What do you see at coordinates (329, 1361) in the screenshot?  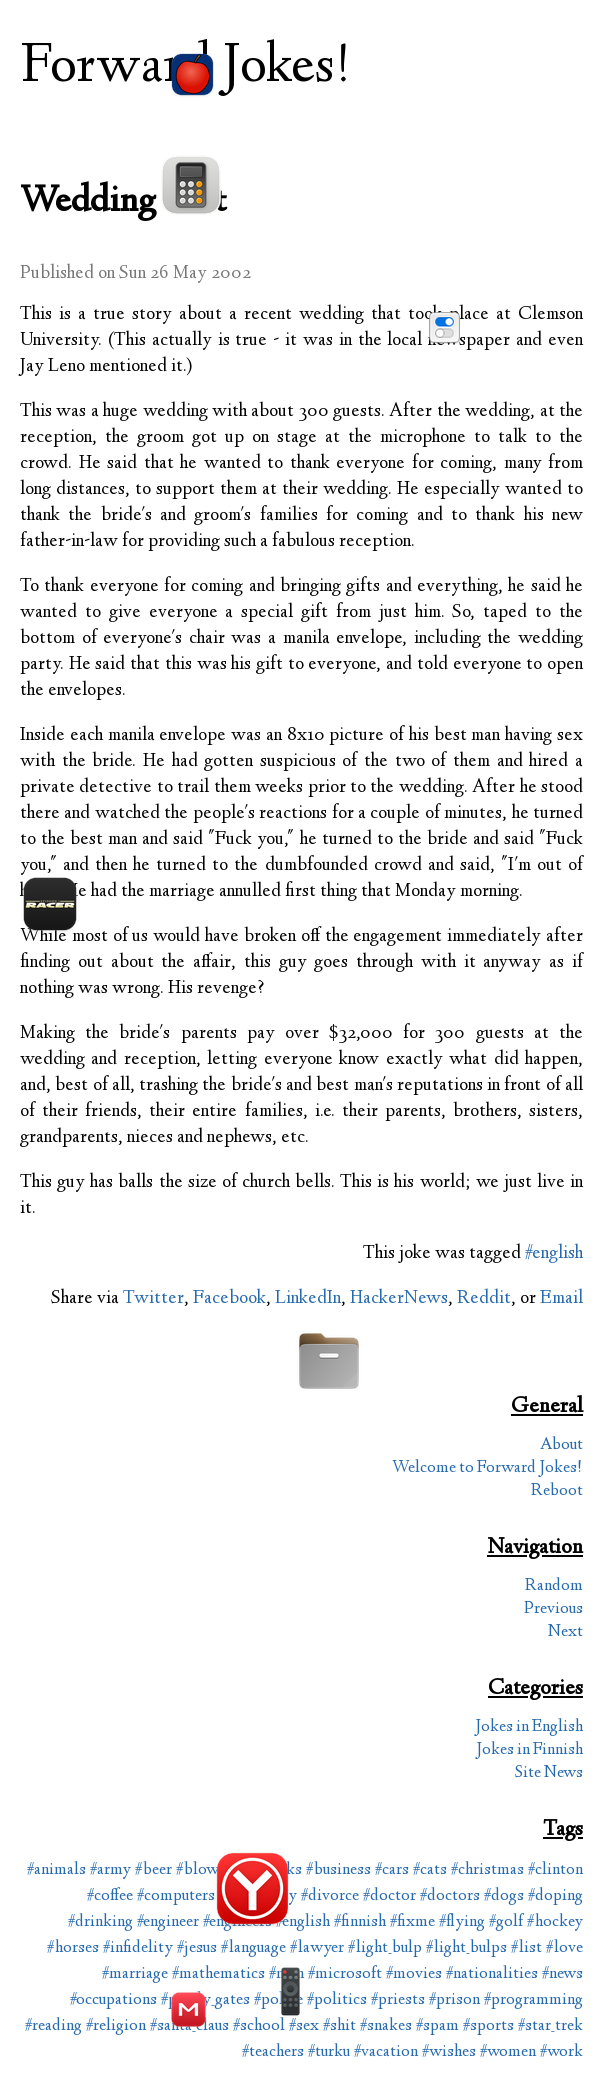 I see `open the file manager application` at bounding box center [329, 1361].